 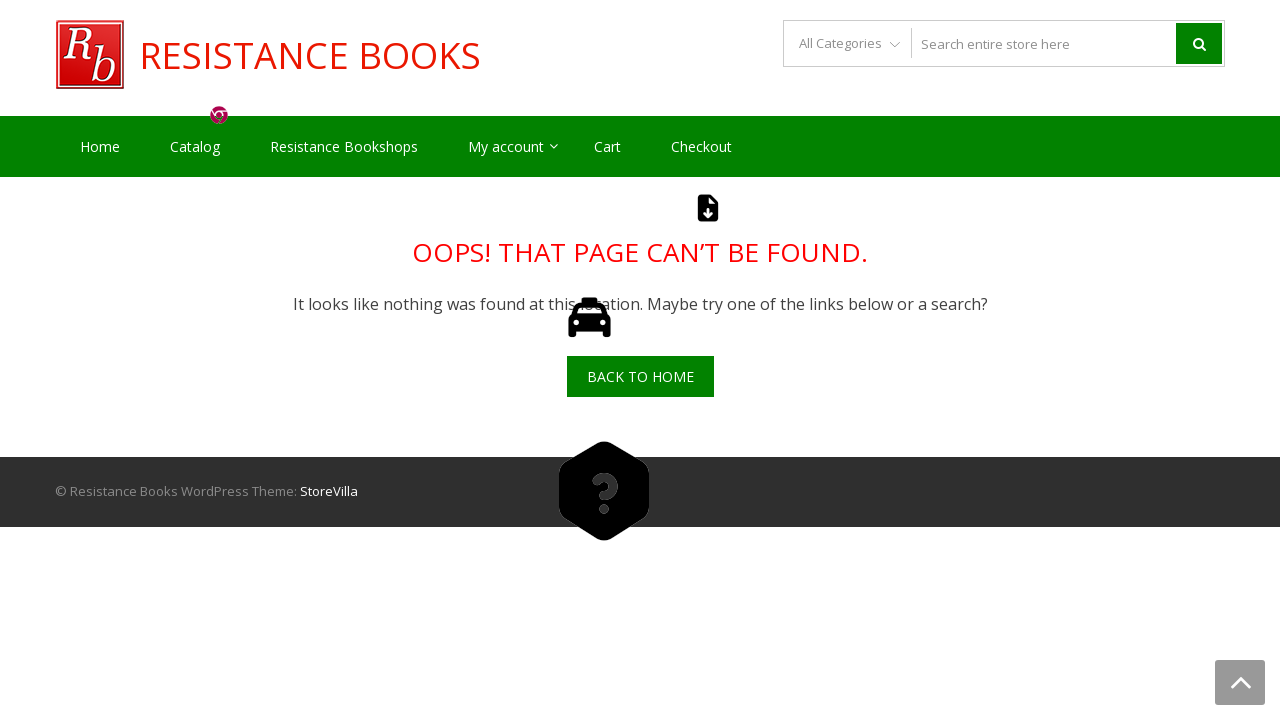 I want to click on open google chrome browser, so click(x=219, y=115).